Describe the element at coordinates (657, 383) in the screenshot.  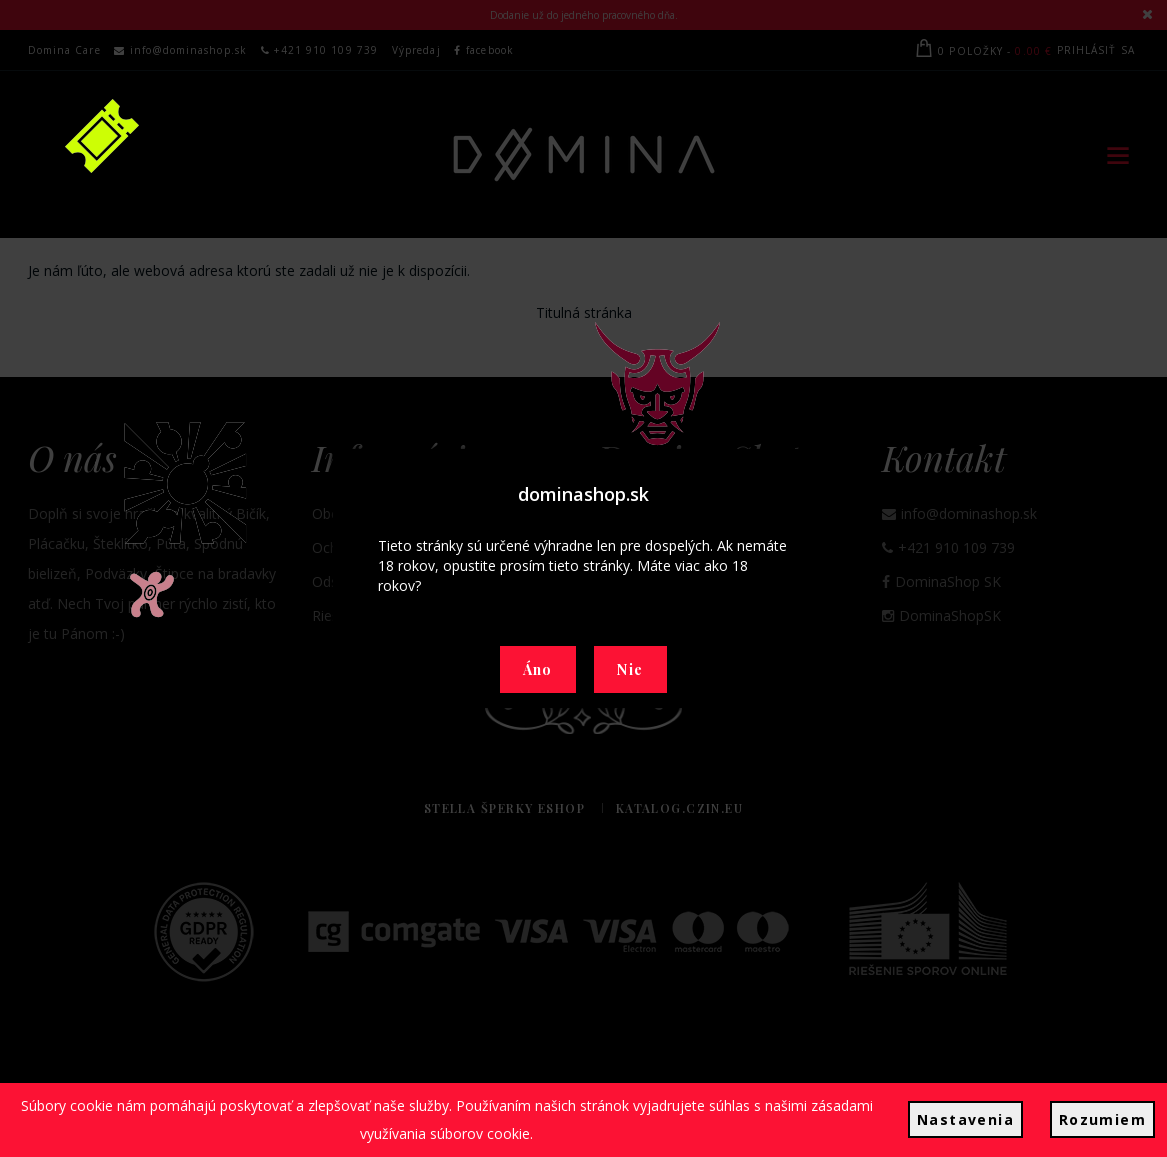
I see `select oni character or avatar` at that location.